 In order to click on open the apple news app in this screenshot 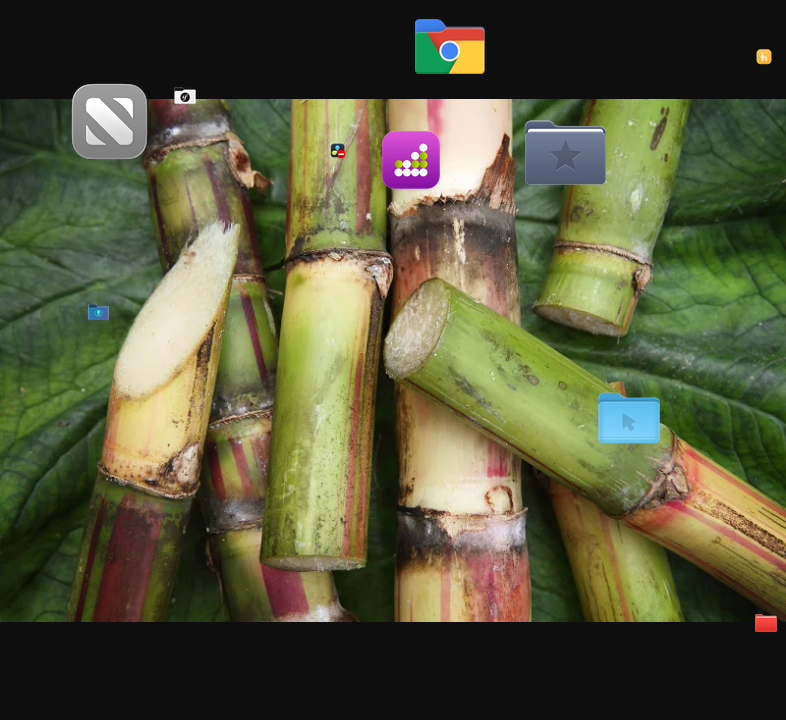, I will do `click(109, 121)`.